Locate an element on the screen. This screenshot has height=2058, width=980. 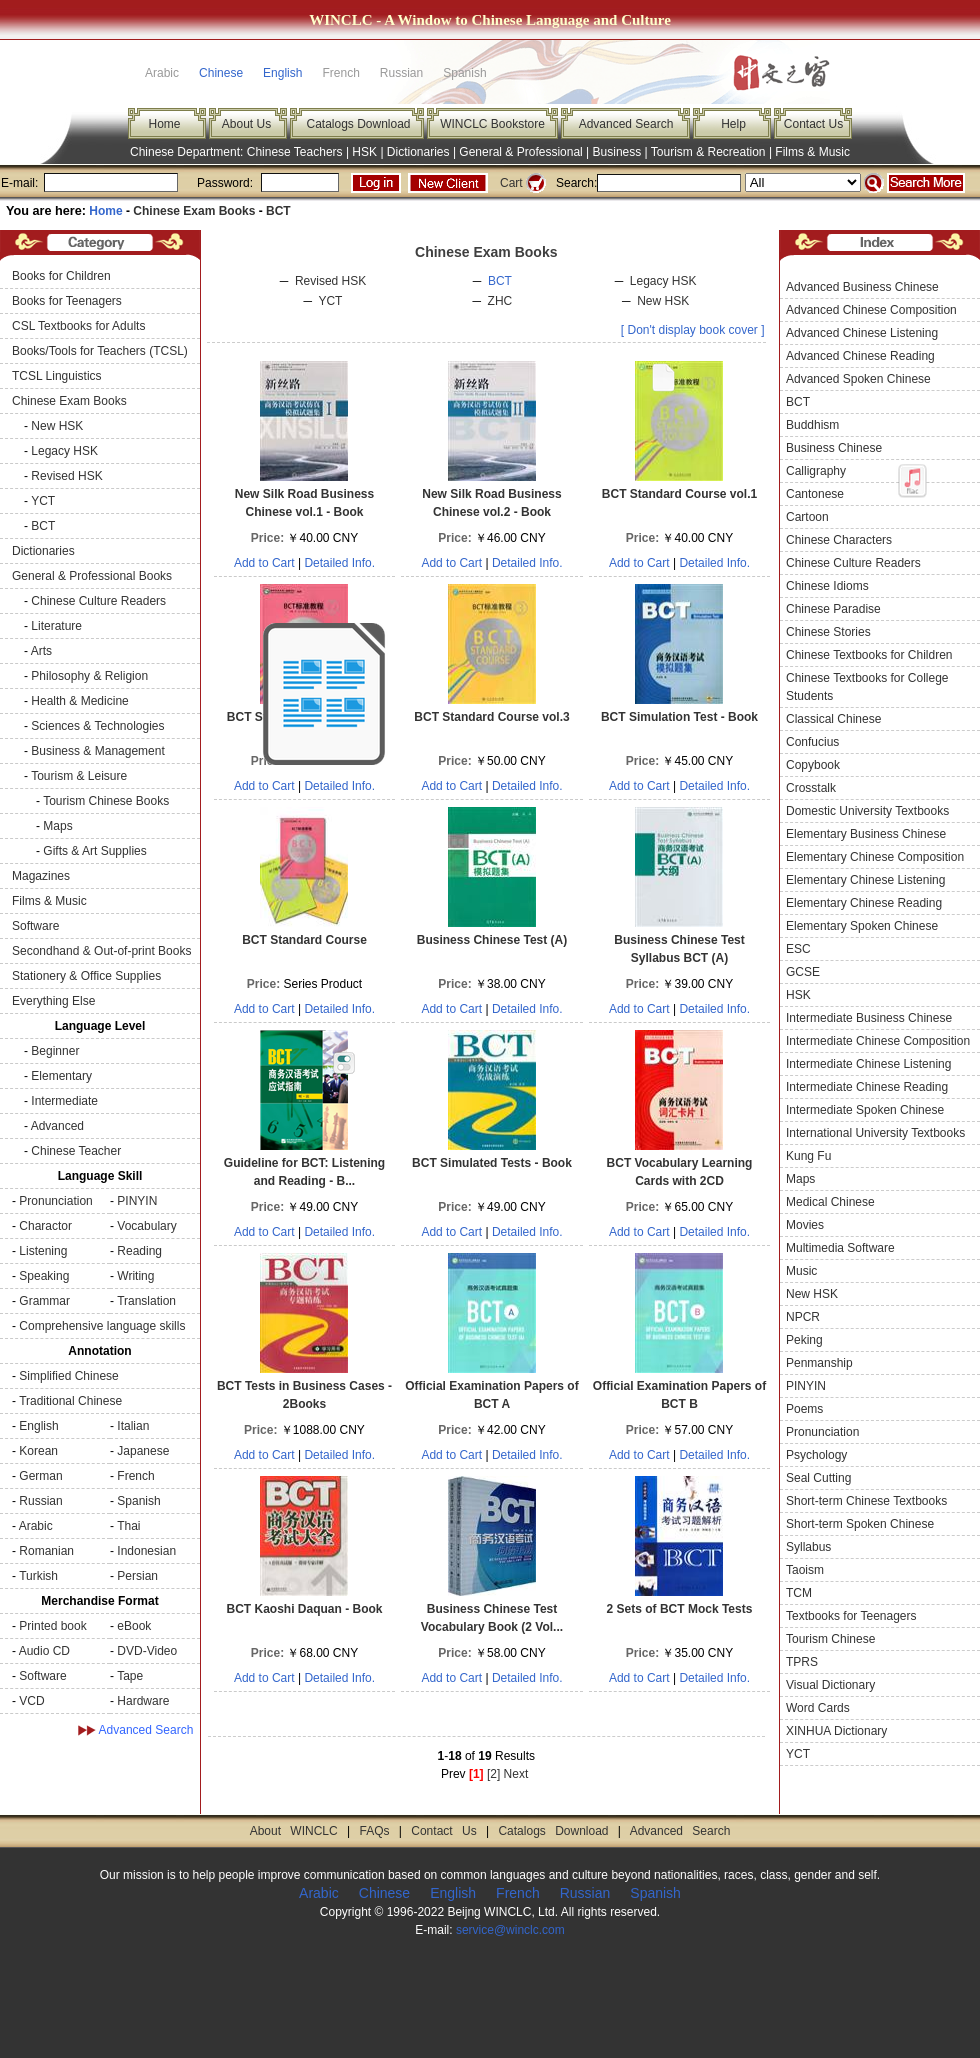
a flac audio file is located at coordinates (912, 480).